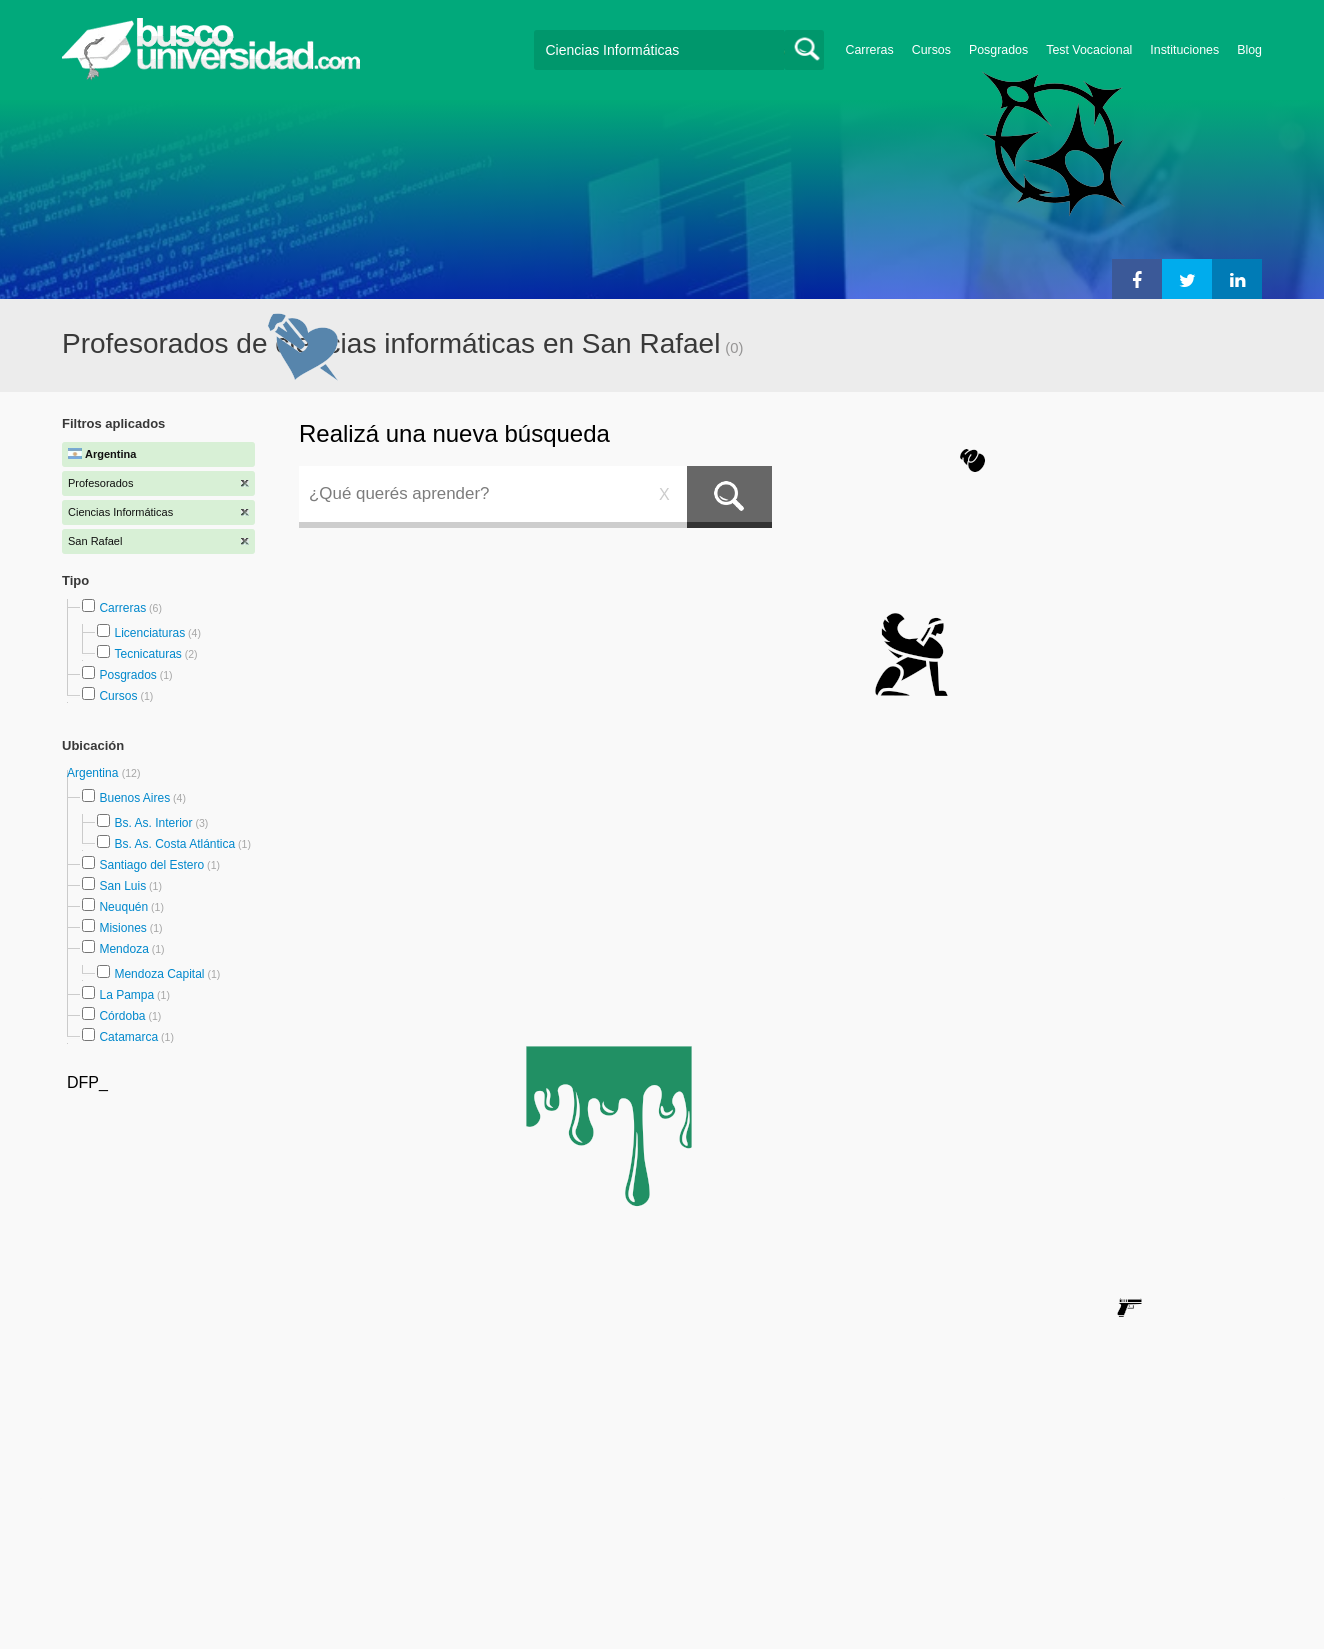 The image size is (1324, 1649). What do you see at coordinates (972, 459) in the screenshot?
I see `access boxing or fighting game mode` at bounding box center [972, 459].